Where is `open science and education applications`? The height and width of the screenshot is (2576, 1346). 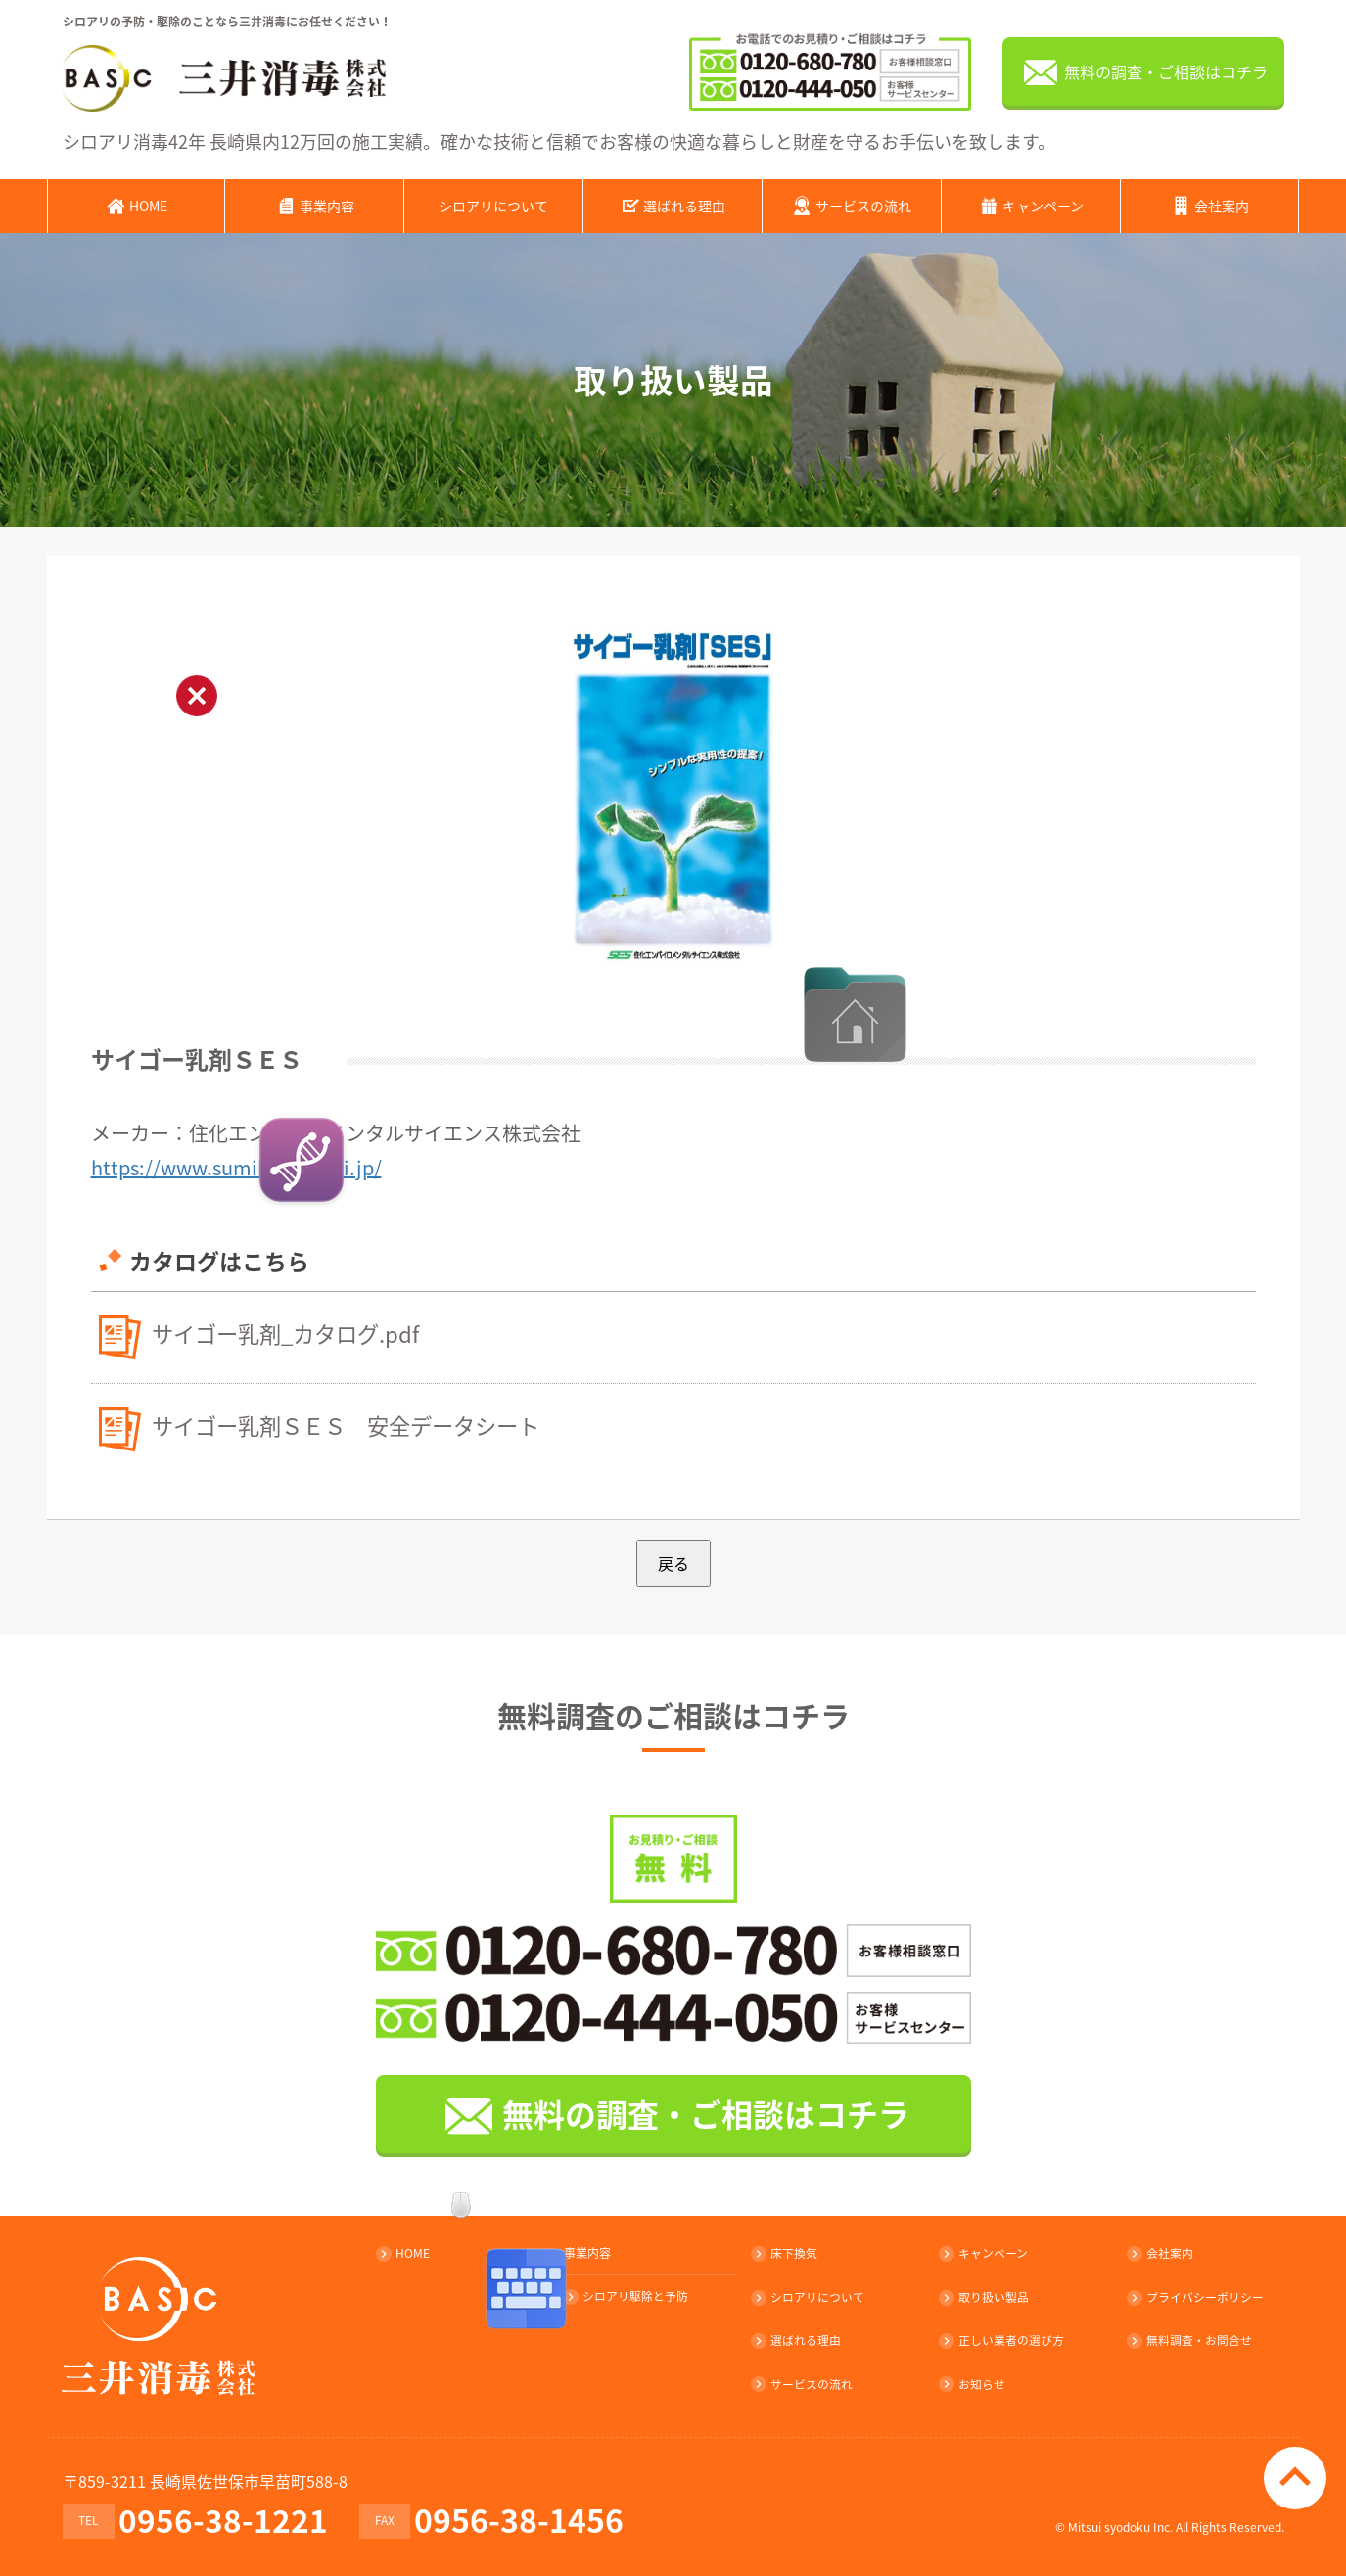
open science and education applications is located at coordinates (302, 1160).